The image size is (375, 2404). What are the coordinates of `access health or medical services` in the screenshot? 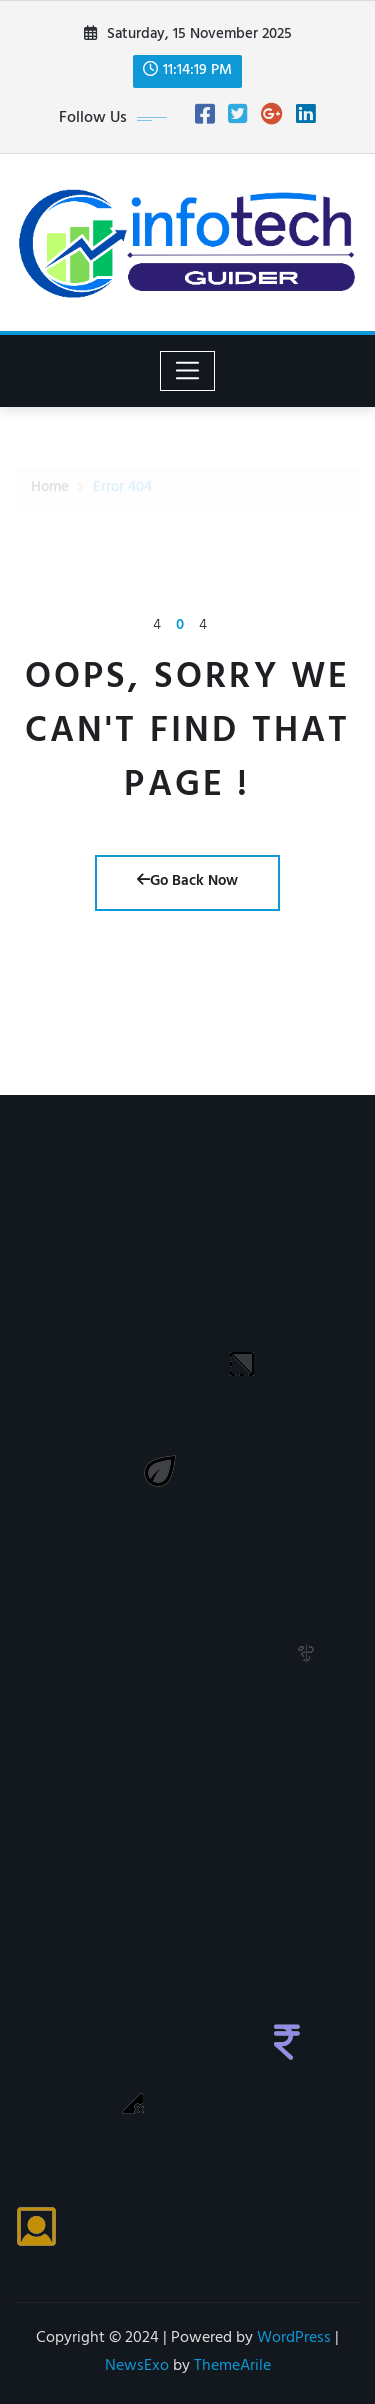 It's located at (306, 1653).